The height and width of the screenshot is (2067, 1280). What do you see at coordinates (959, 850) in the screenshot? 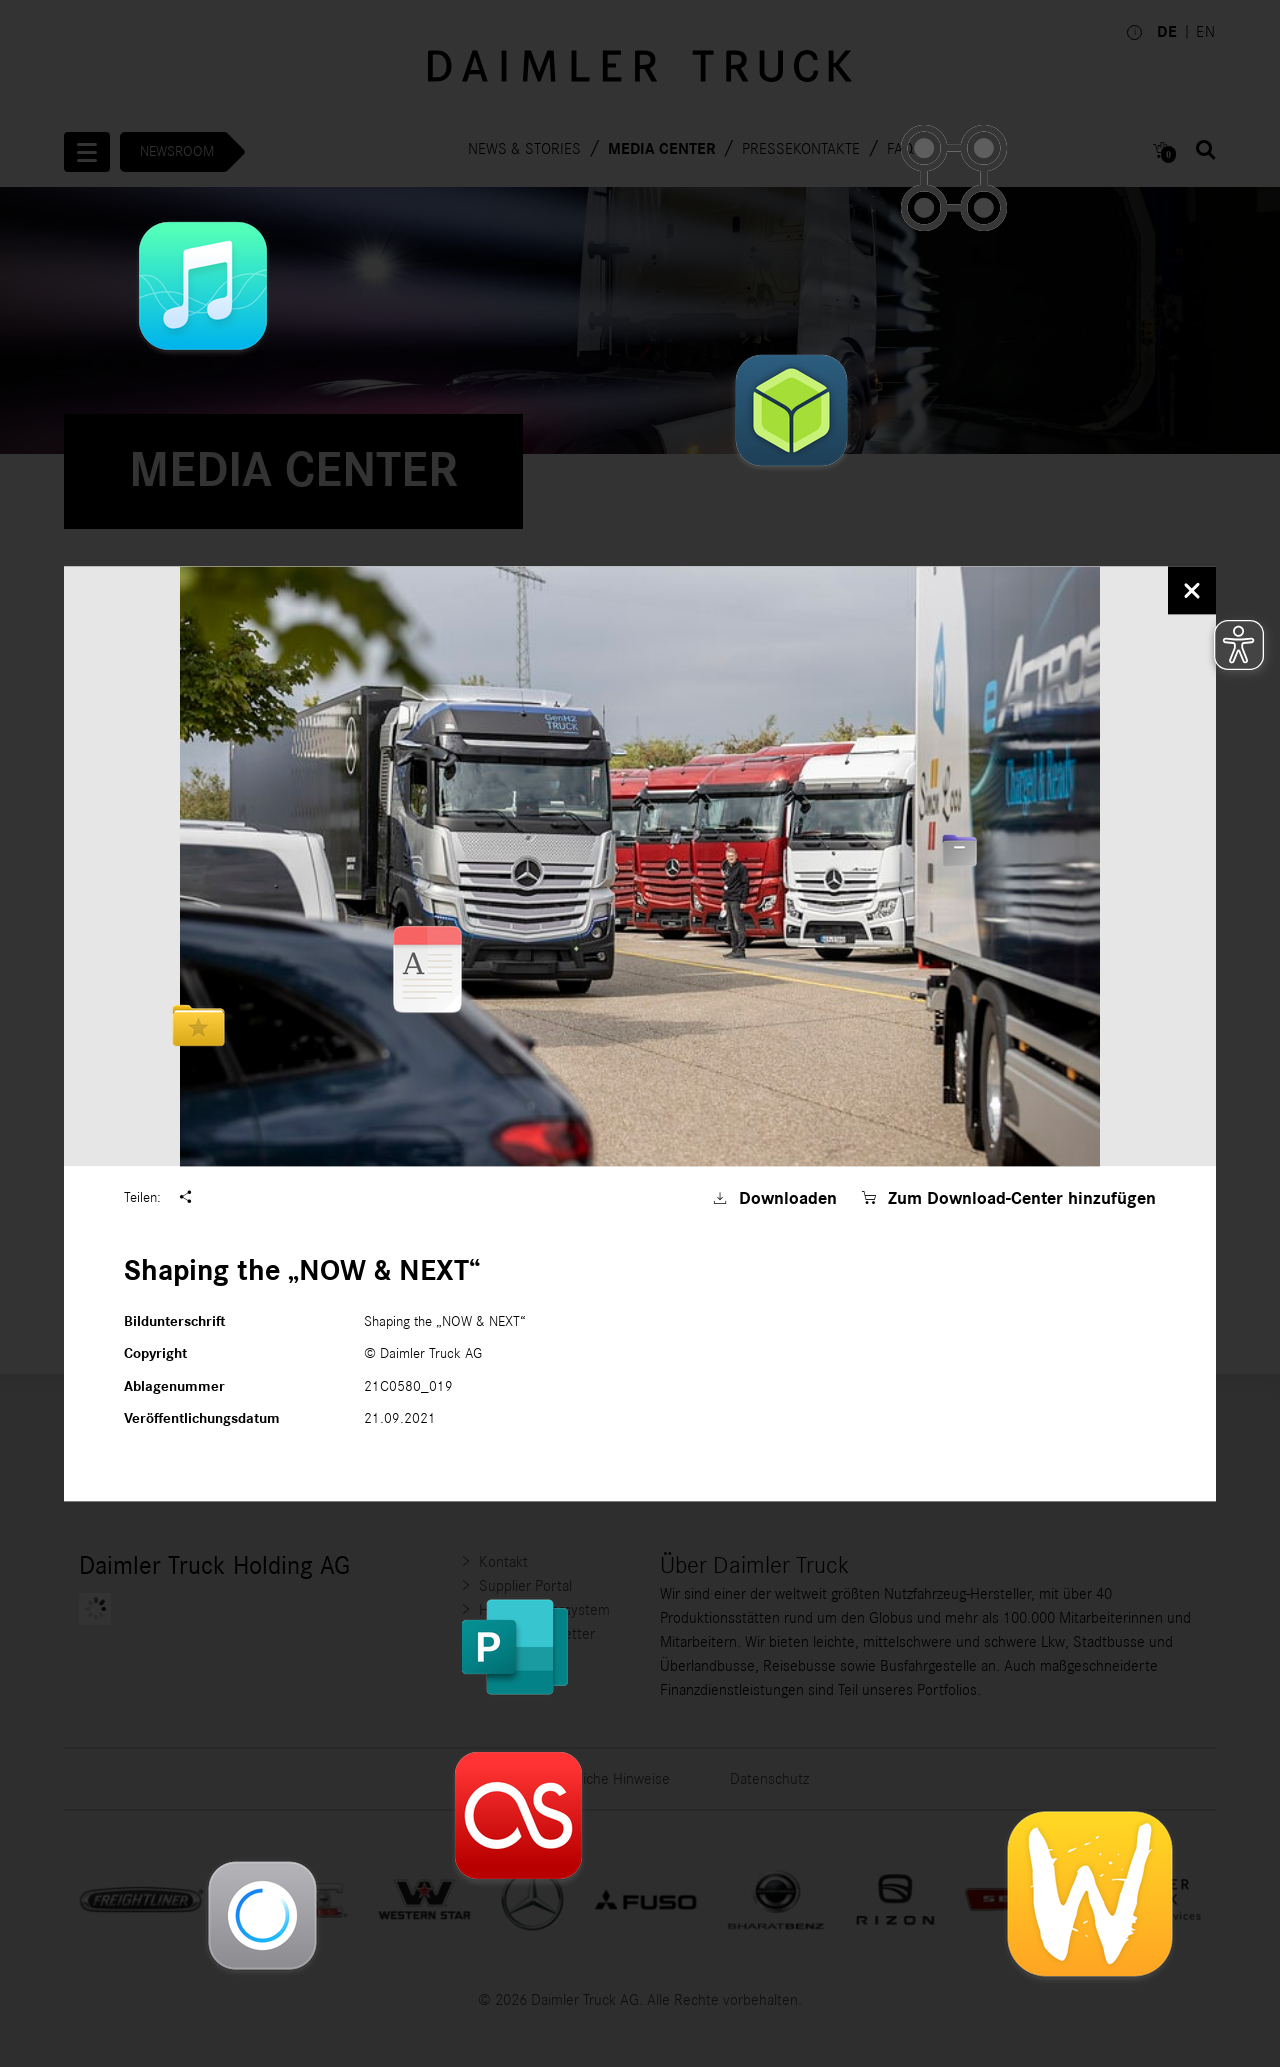
I see `open the nautilus file manager` at bounding box center [959, 850].